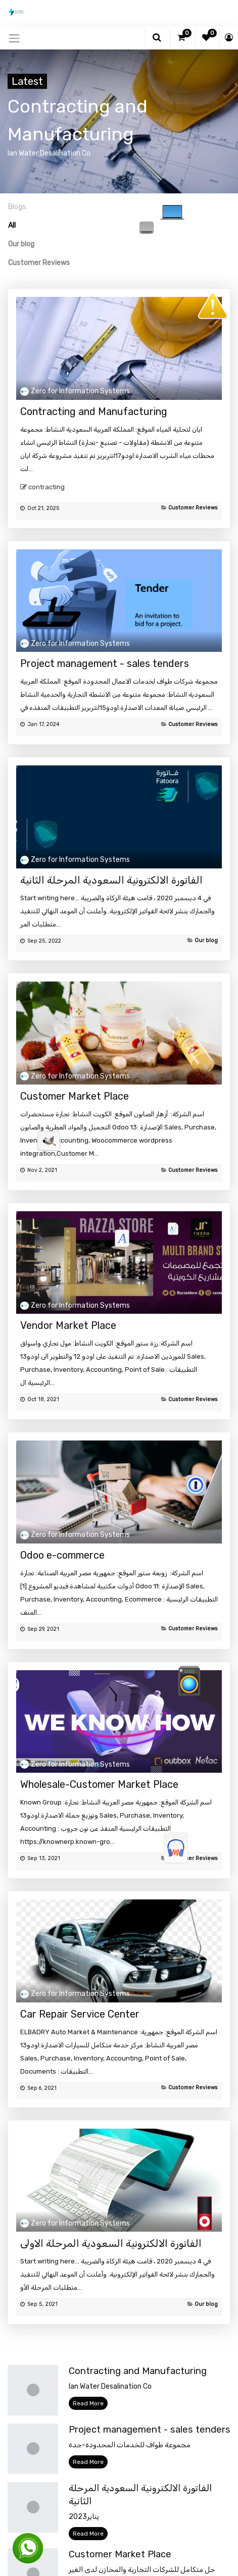 This screenshot has height=2576, width=238. What do you see at coordinates (213, 306) in the screenshot?
I see `indicates a warning or caution alert requiring attention` at bounding box center [213, 306].